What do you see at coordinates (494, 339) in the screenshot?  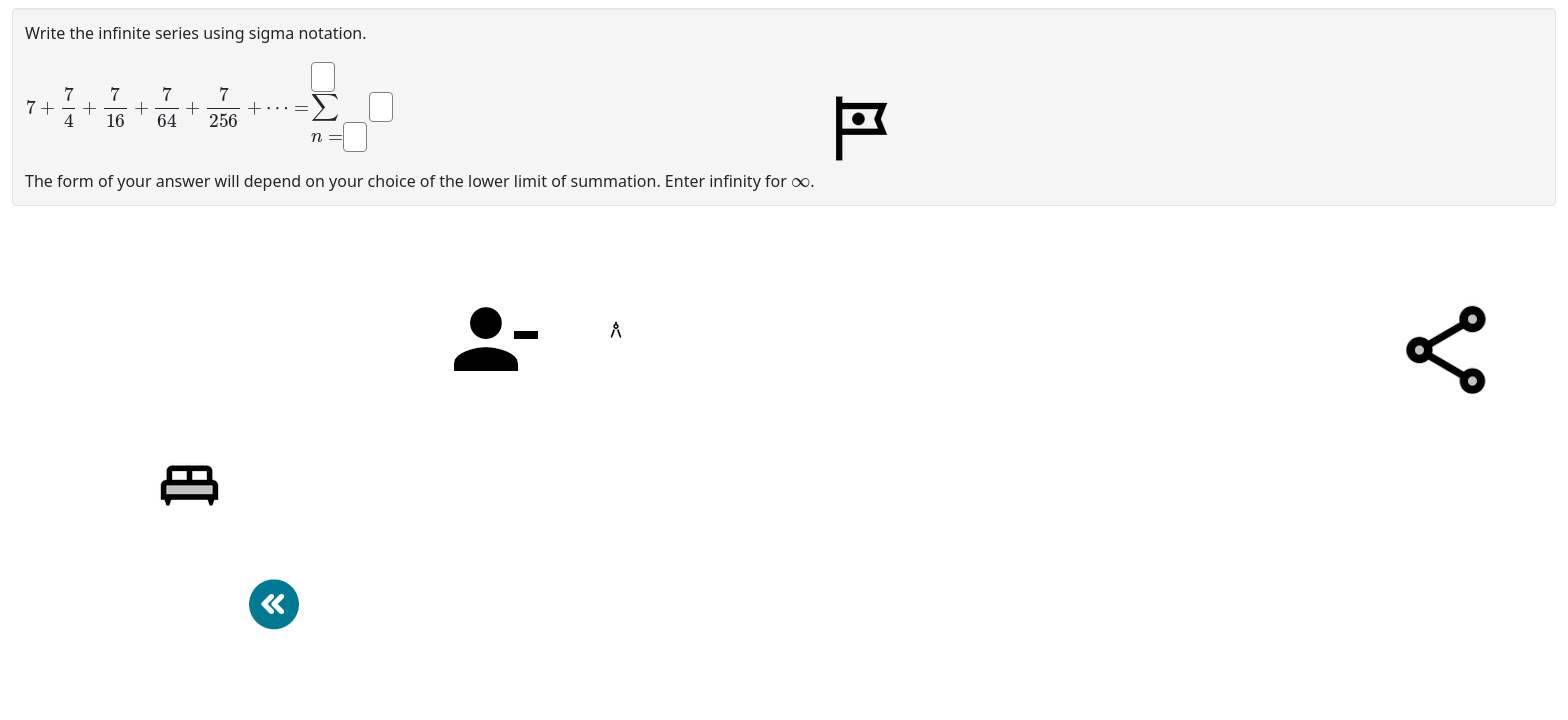 I see `remove a contact or friend` at bounding box center [494, 339].